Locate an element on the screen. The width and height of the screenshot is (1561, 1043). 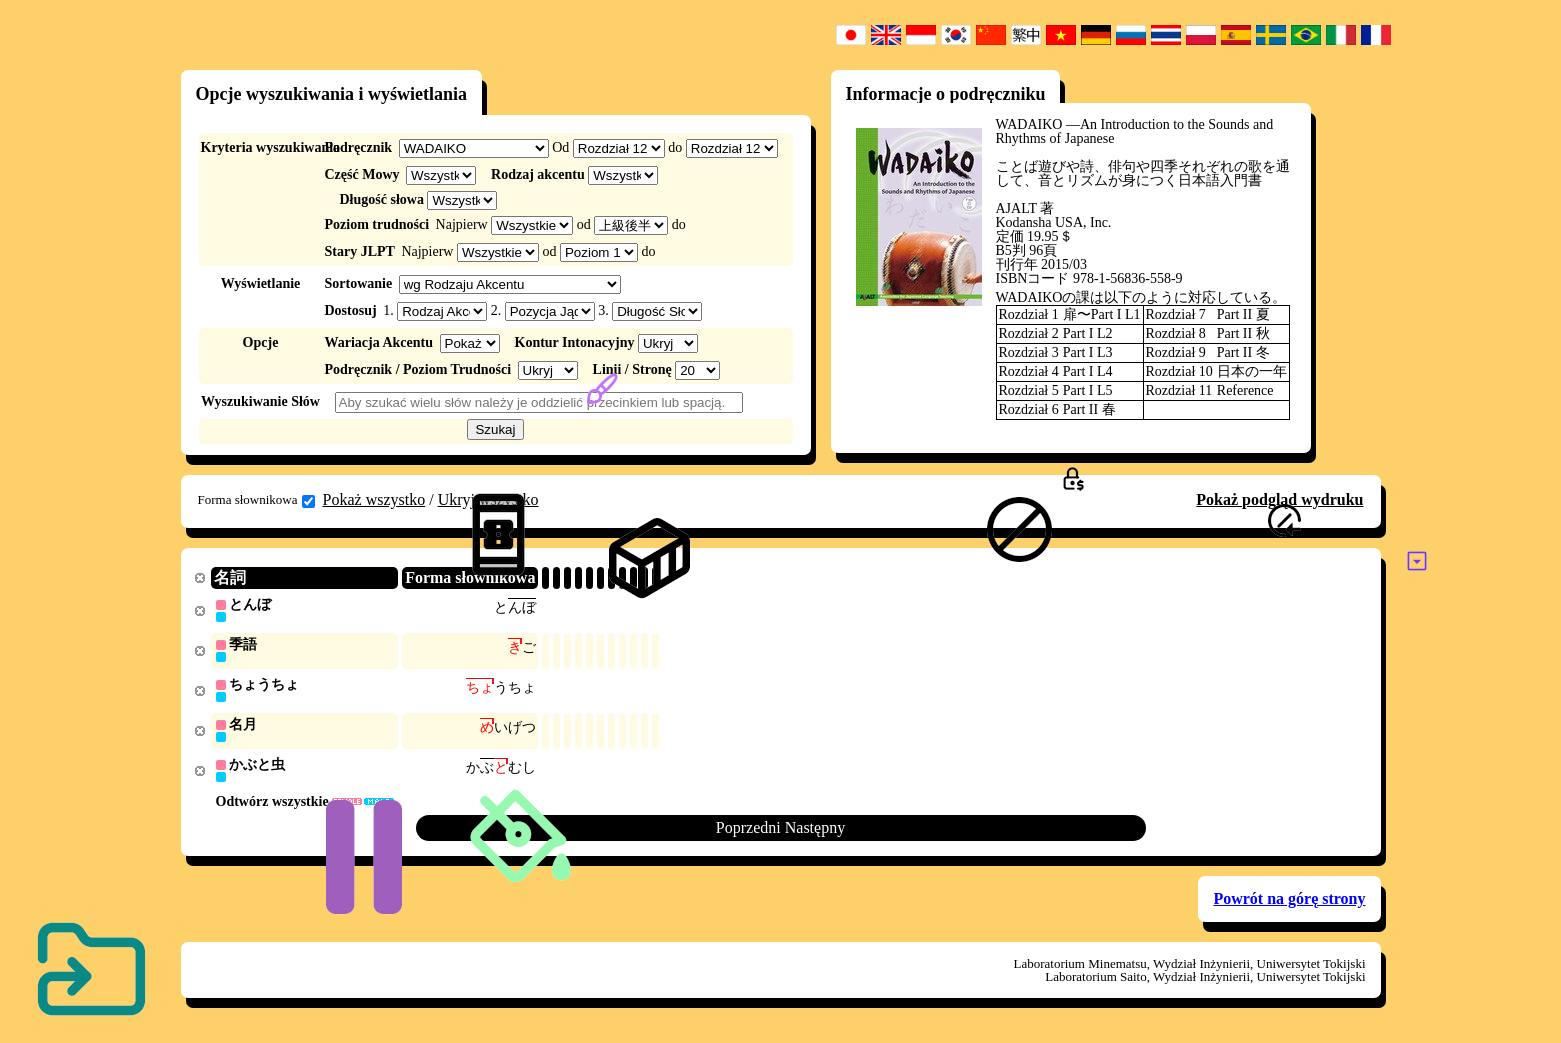
pause media playback is located at coordinates (364, 857).